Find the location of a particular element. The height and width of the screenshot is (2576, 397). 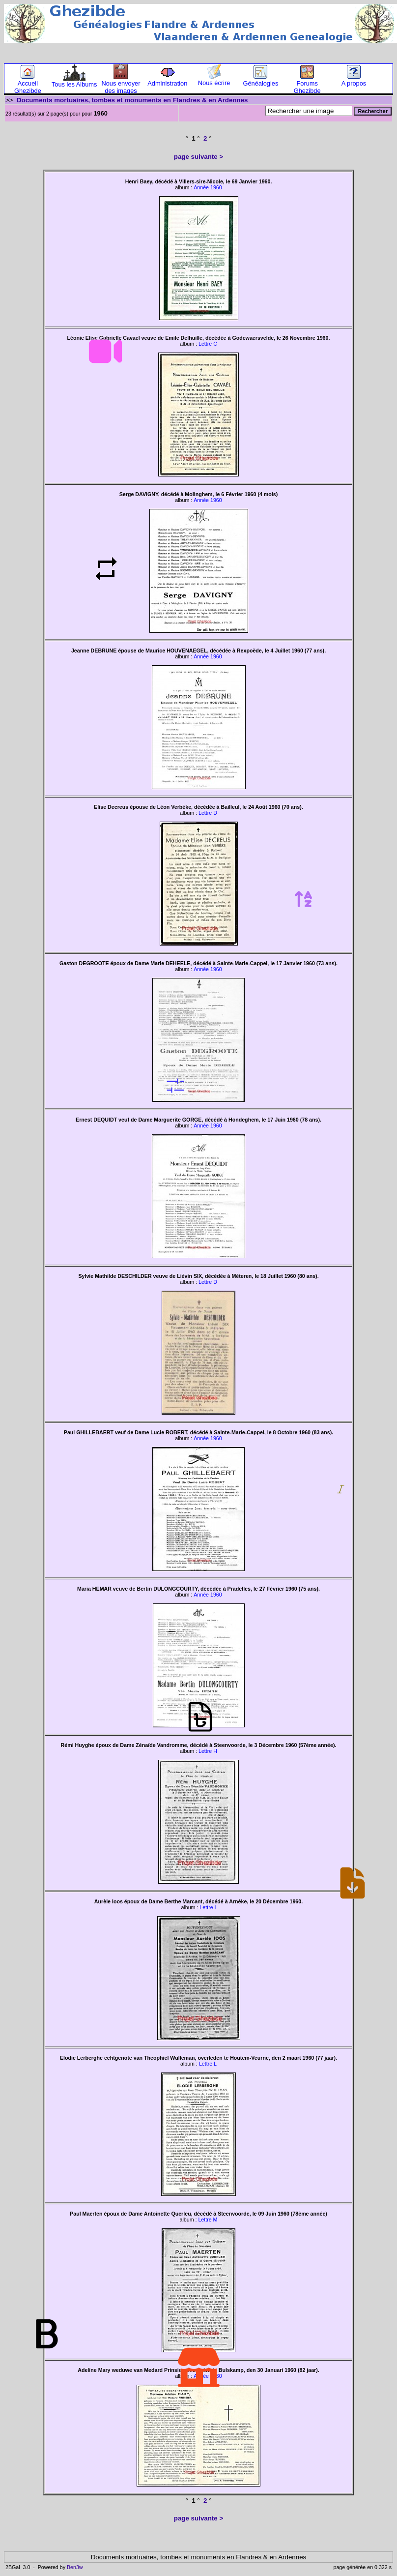

view bangladeshi taka financial document is located at coordinates (200, 1717).